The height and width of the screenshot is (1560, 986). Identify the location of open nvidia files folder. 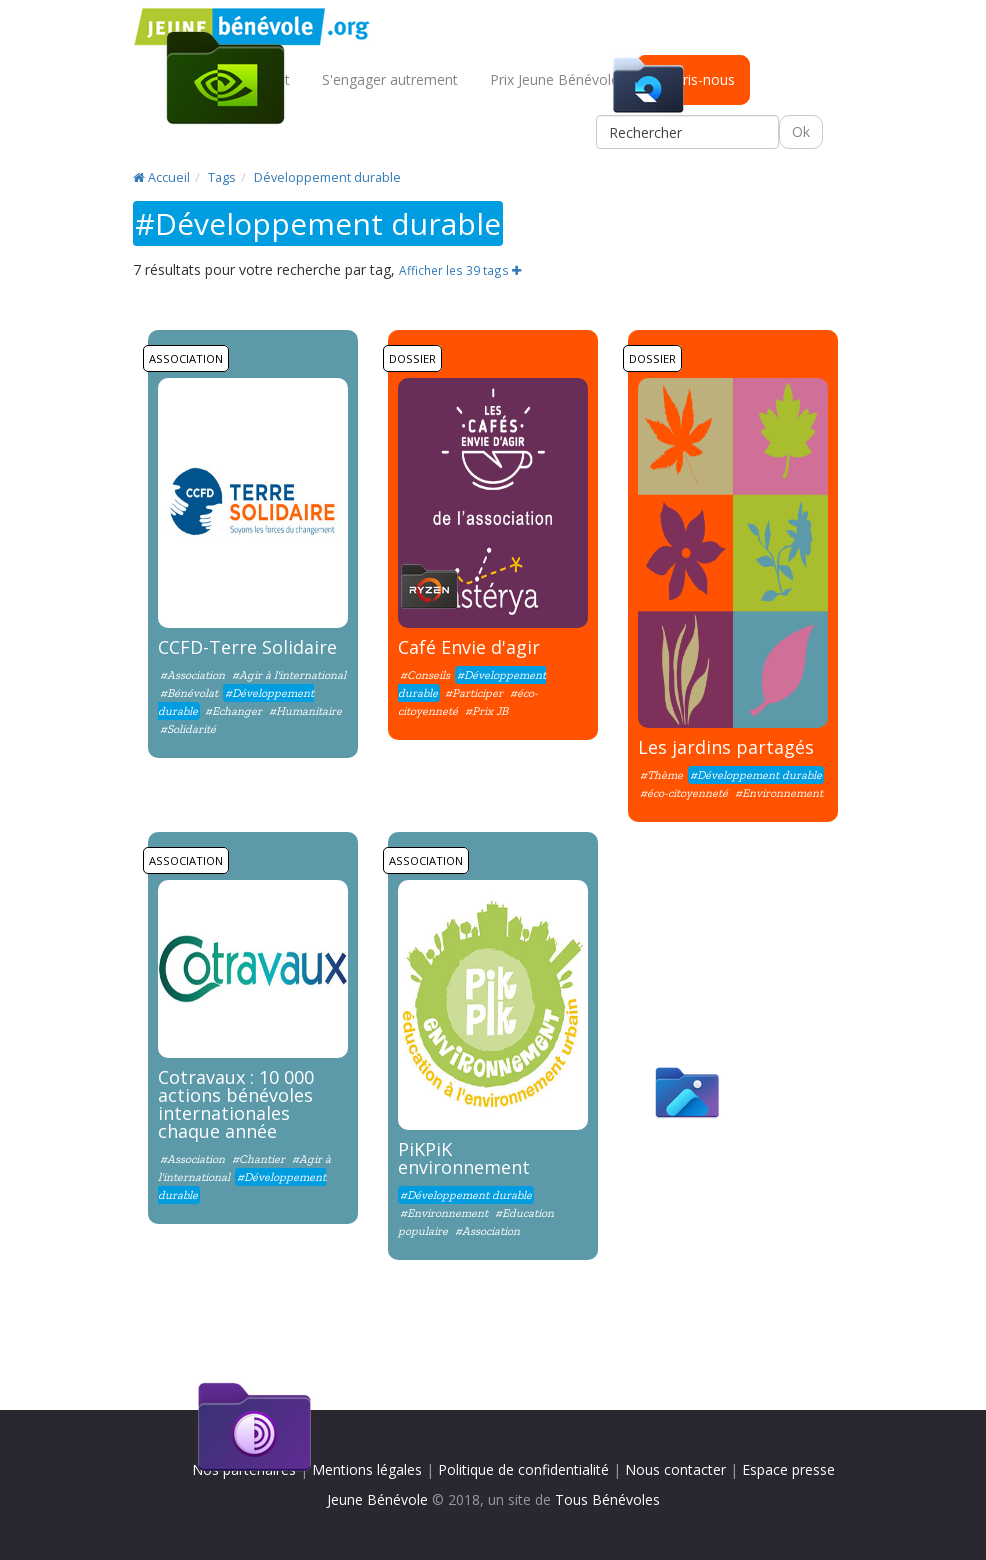
(225, 81).